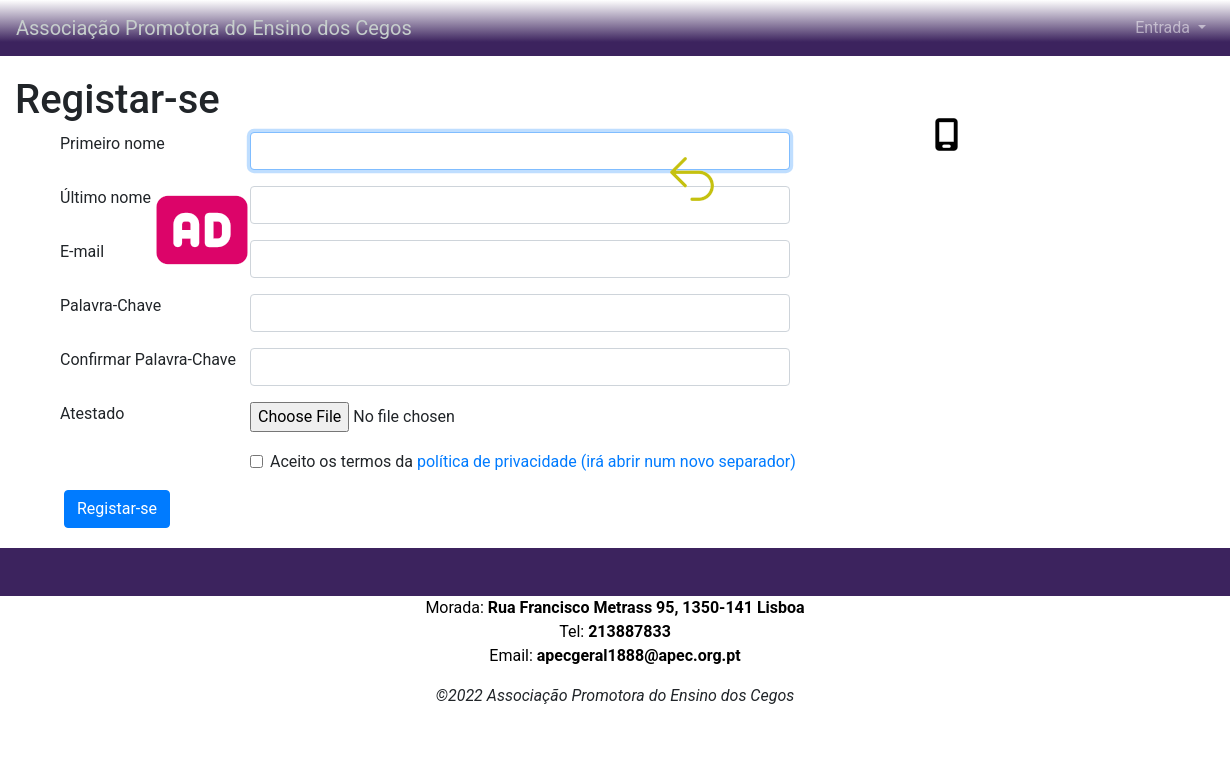 The image size is (1230, 768). Describe the element at coordinates (692, 179) in the screenshot. I see `undo the last action` at that location.